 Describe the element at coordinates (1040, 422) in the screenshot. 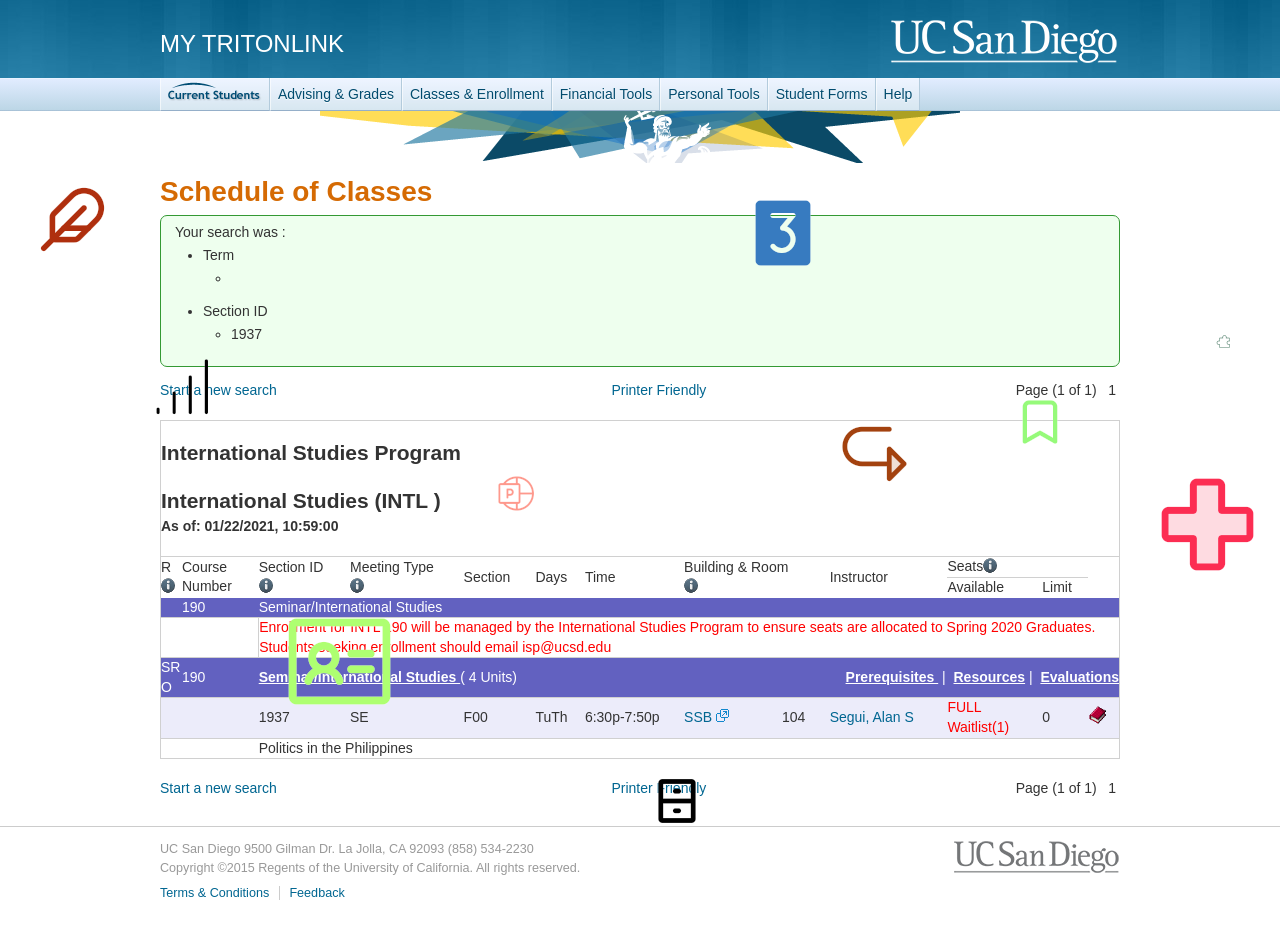

I see `save this item for later` at that location.